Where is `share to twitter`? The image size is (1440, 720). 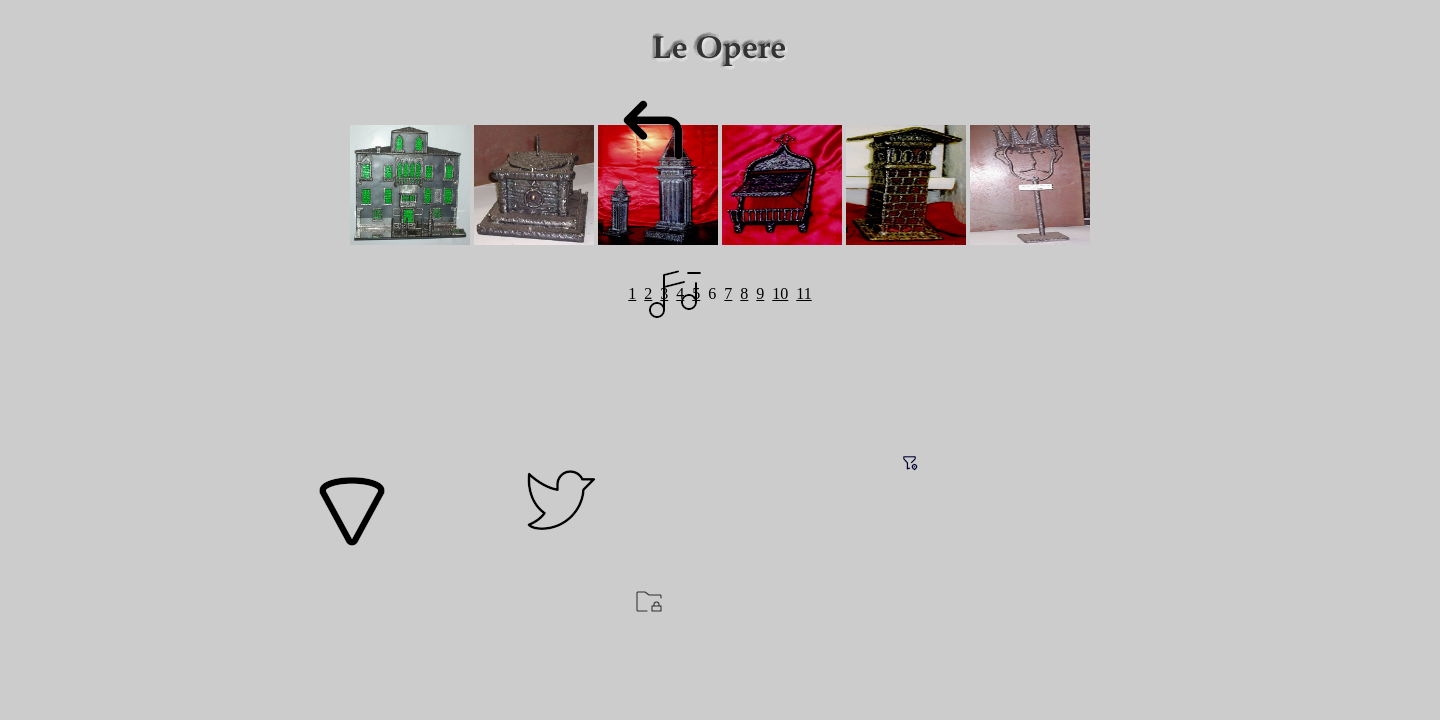 share to twitter is located at coordinates (557, 497).